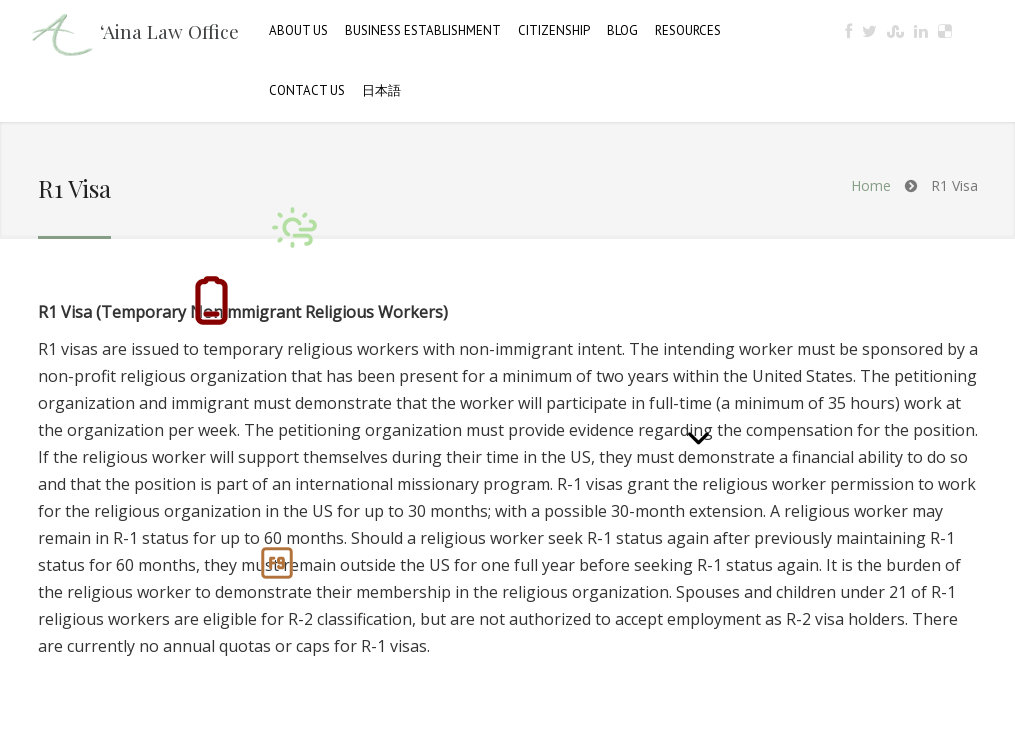 This screenshot has width=1015, height=730. Describe the element at coordinates (698, 437) in the screenshot. I see `expand a collapsed section or menu` at that location.